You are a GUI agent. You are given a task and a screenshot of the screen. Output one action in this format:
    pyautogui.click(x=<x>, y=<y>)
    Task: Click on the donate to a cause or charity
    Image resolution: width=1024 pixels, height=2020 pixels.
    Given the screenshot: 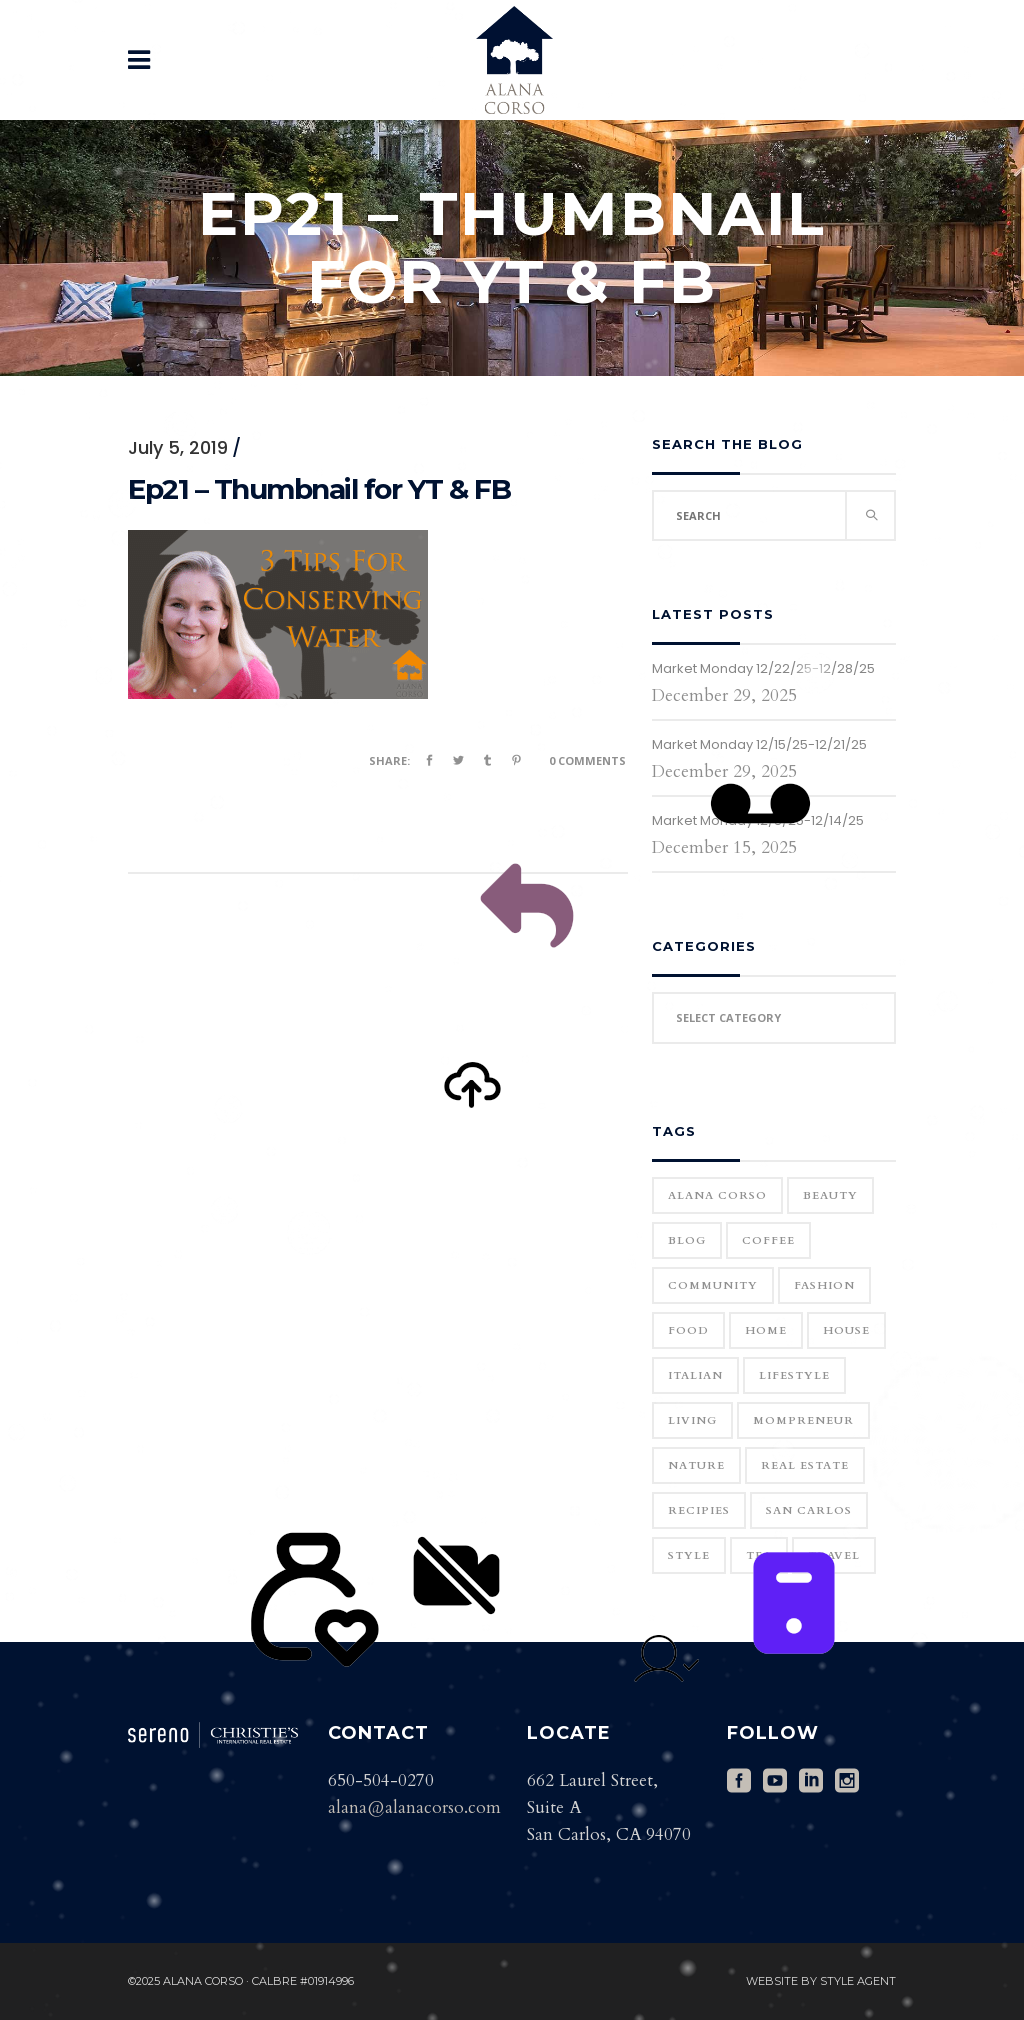 What is the action you would take?
    pyautogui.click(x=308, y=1596)
    